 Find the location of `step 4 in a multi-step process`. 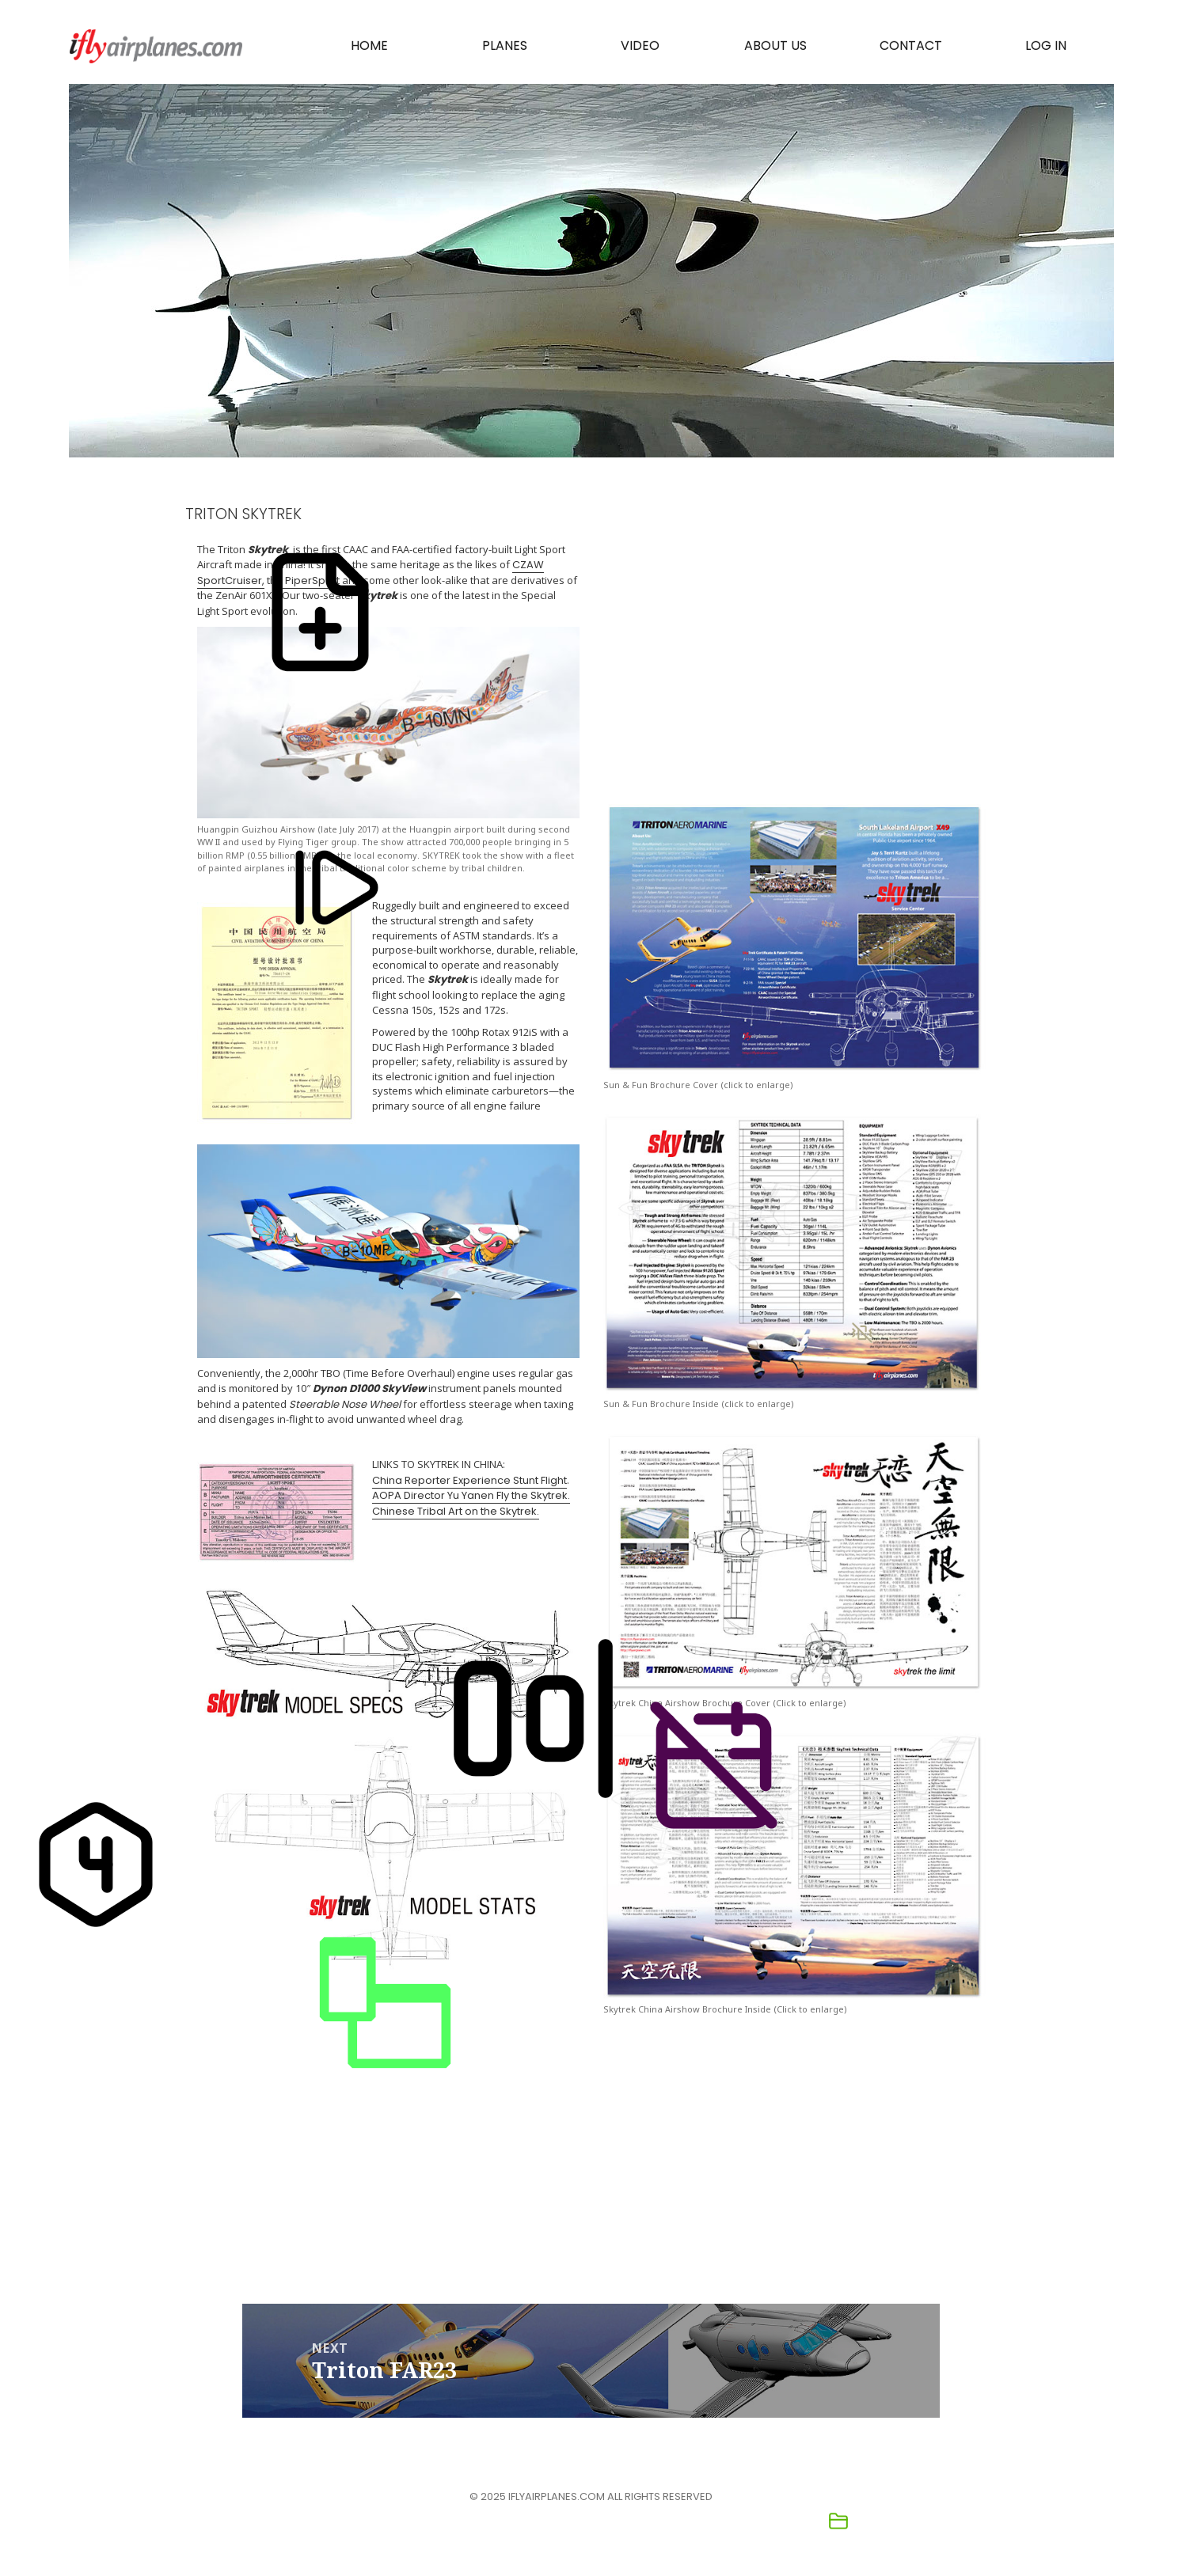

step 4 in a multi-step process is located at coordinates (96, 1865).